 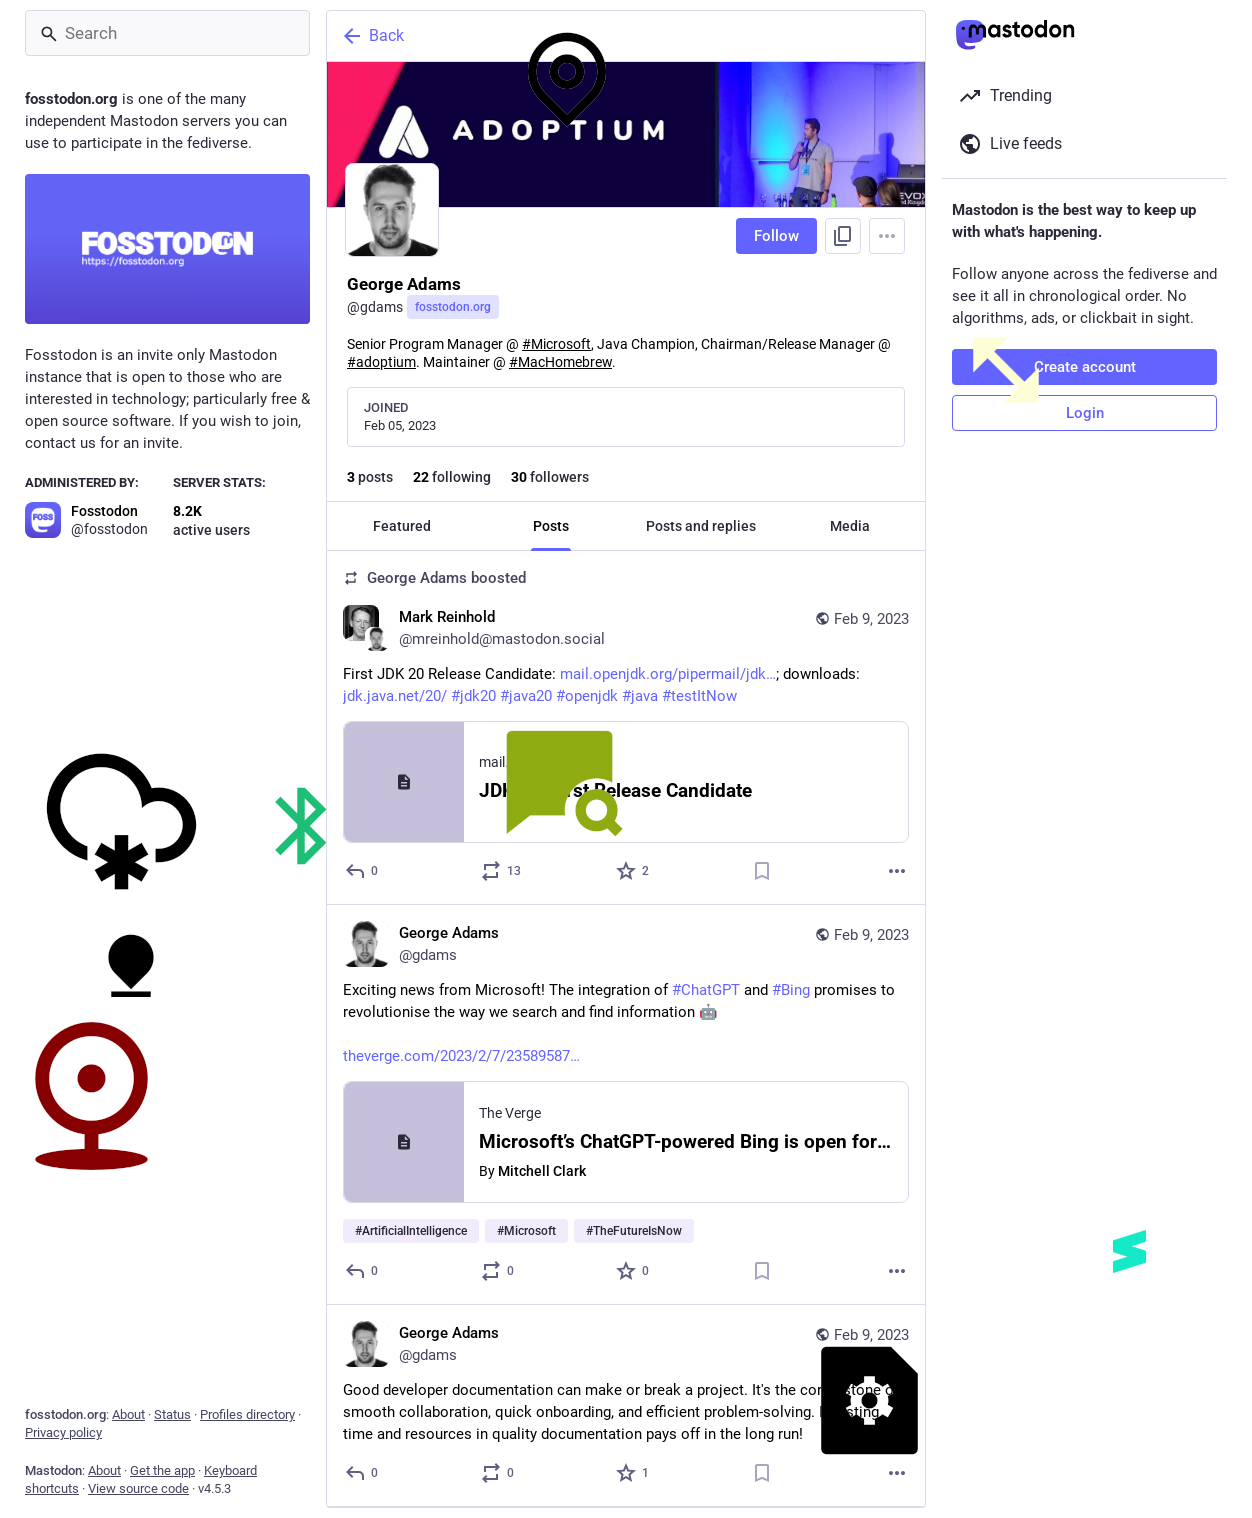 What do you see at coordinates (869, 1400) in the screenshot?
I see `access file settings or preferences` at bounding box center [869, 1400].